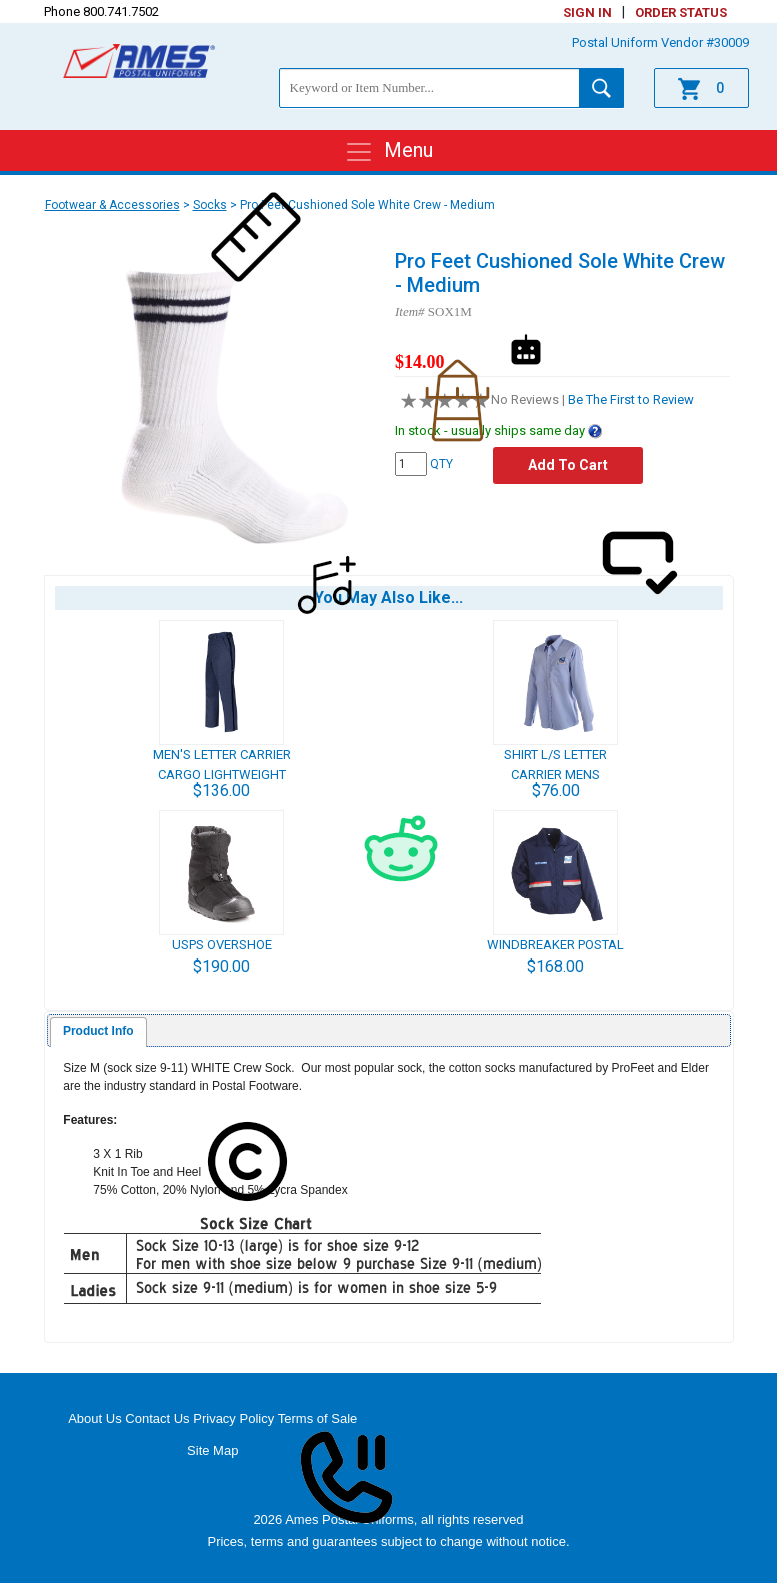  Describe the element at coordinates (457, 403) in the screenshot. I see `access navigation or guidance features` at that location.